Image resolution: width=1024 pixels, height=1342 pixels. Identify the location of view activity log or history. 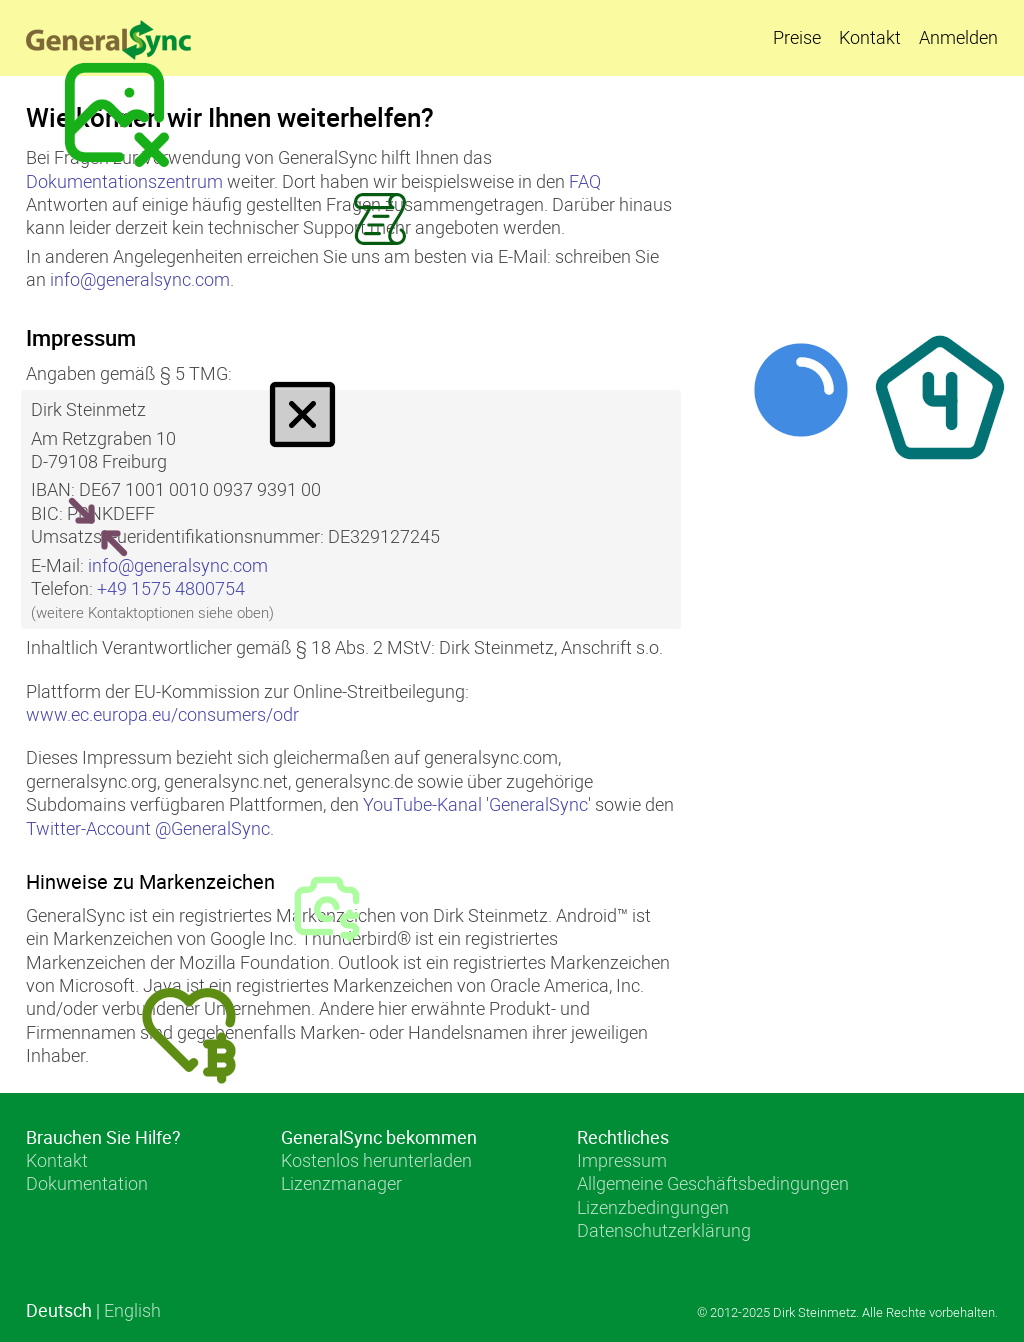
(380, 219).